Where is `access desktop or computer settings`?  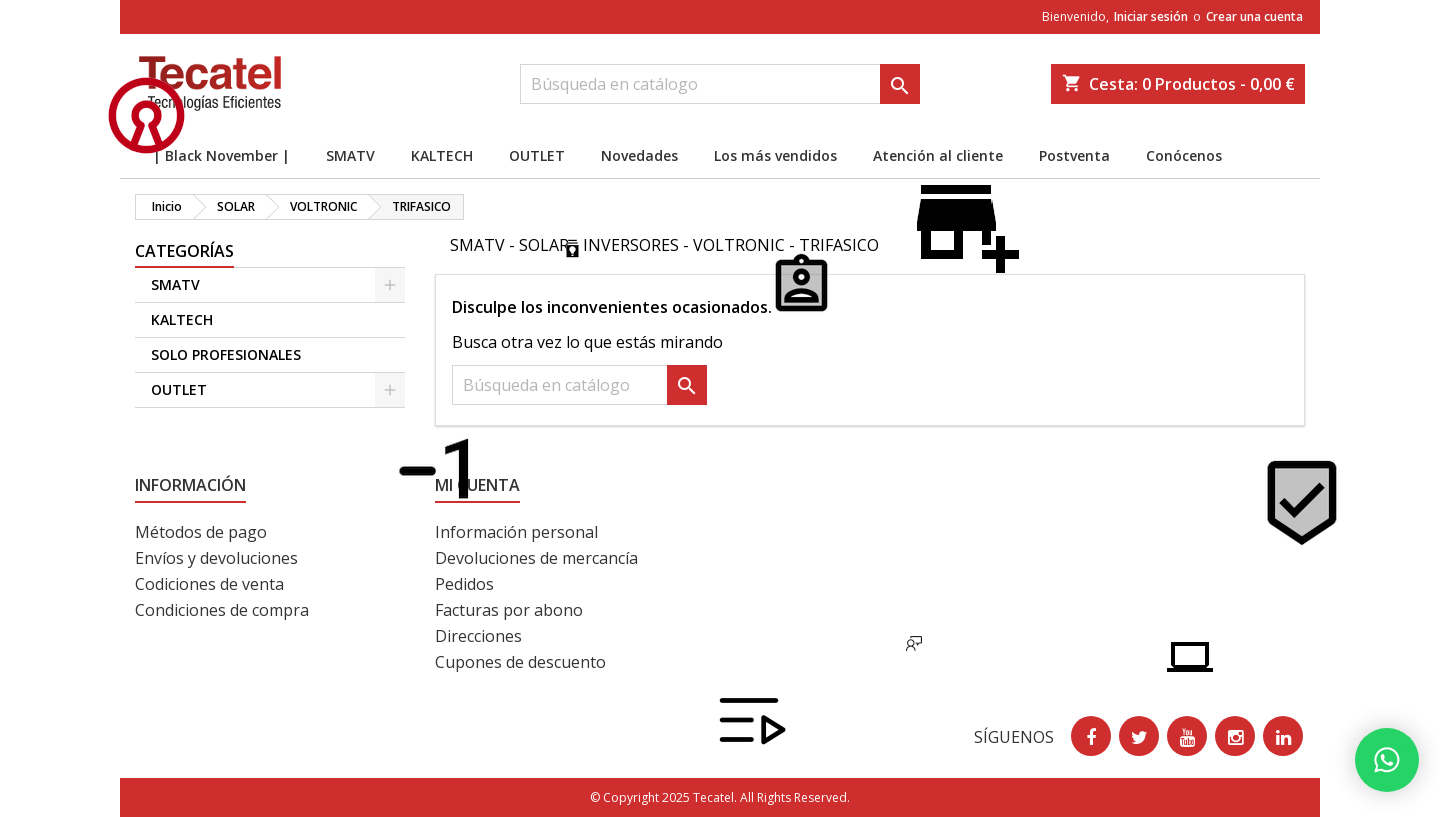 access desktop or computer settings is located at coordinates (1190, 657).